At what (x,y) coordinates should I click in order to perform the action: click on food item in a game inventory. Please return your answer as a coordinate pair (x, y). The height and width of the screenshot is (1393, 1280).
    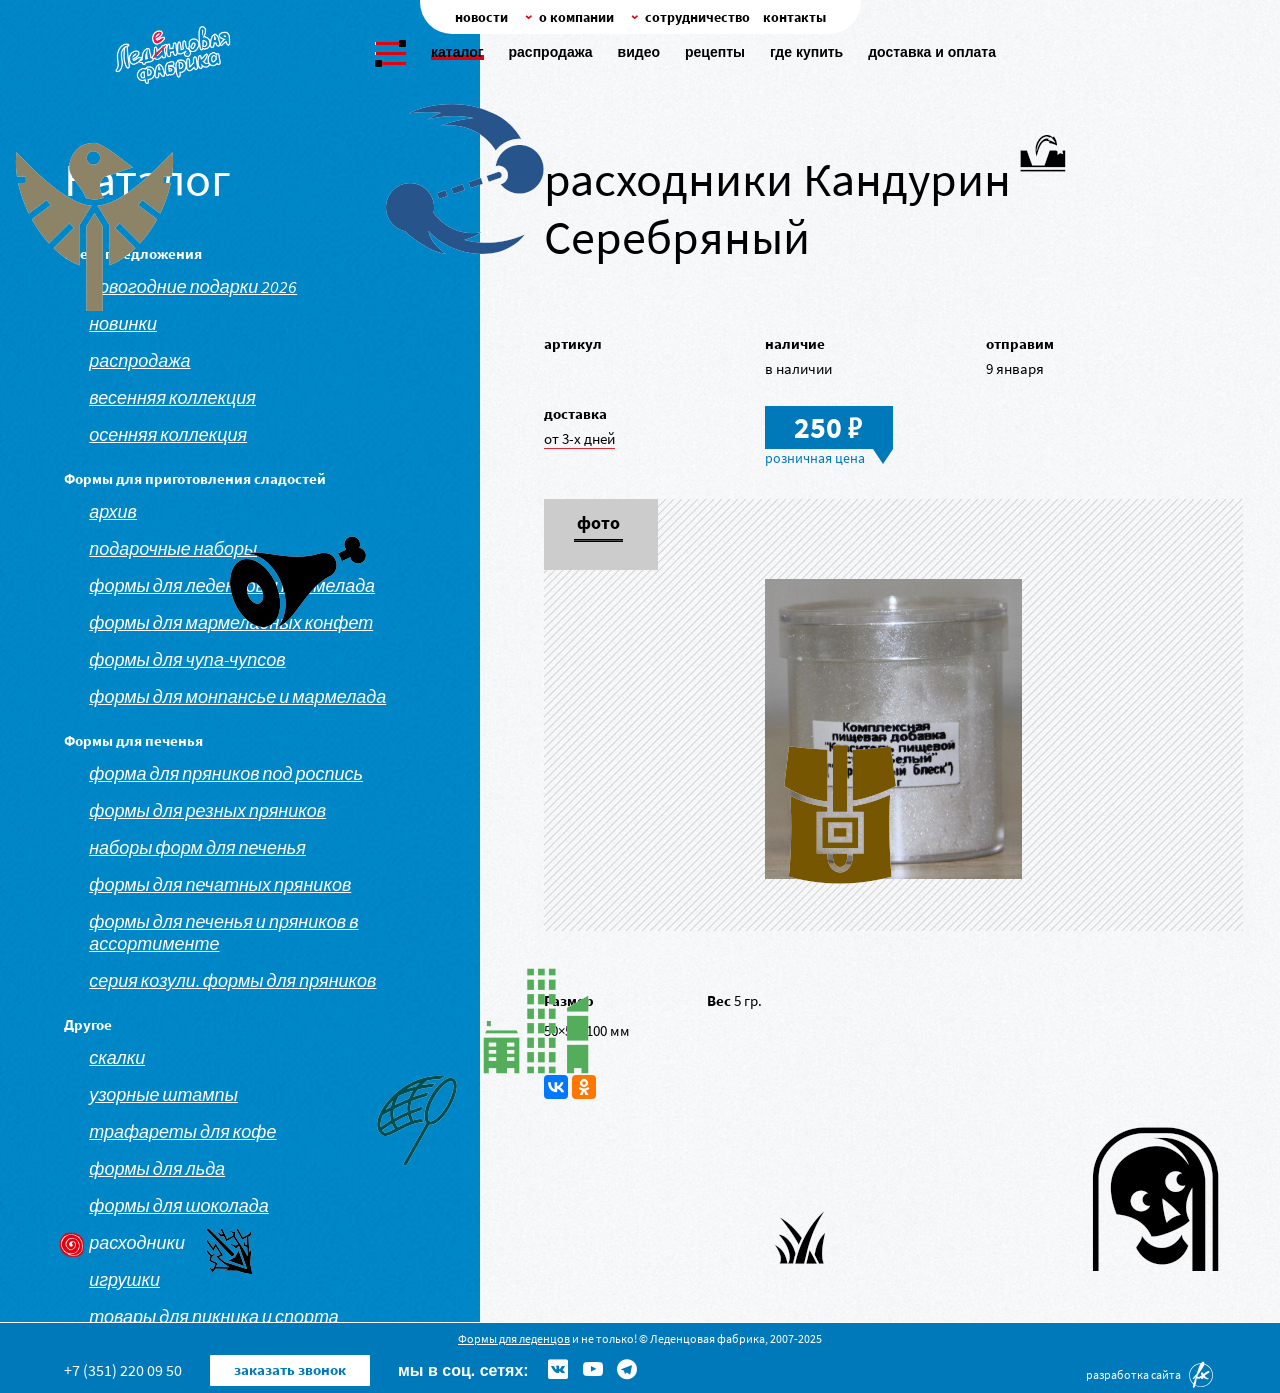
    Looking at the image, I should click on (298, 582).